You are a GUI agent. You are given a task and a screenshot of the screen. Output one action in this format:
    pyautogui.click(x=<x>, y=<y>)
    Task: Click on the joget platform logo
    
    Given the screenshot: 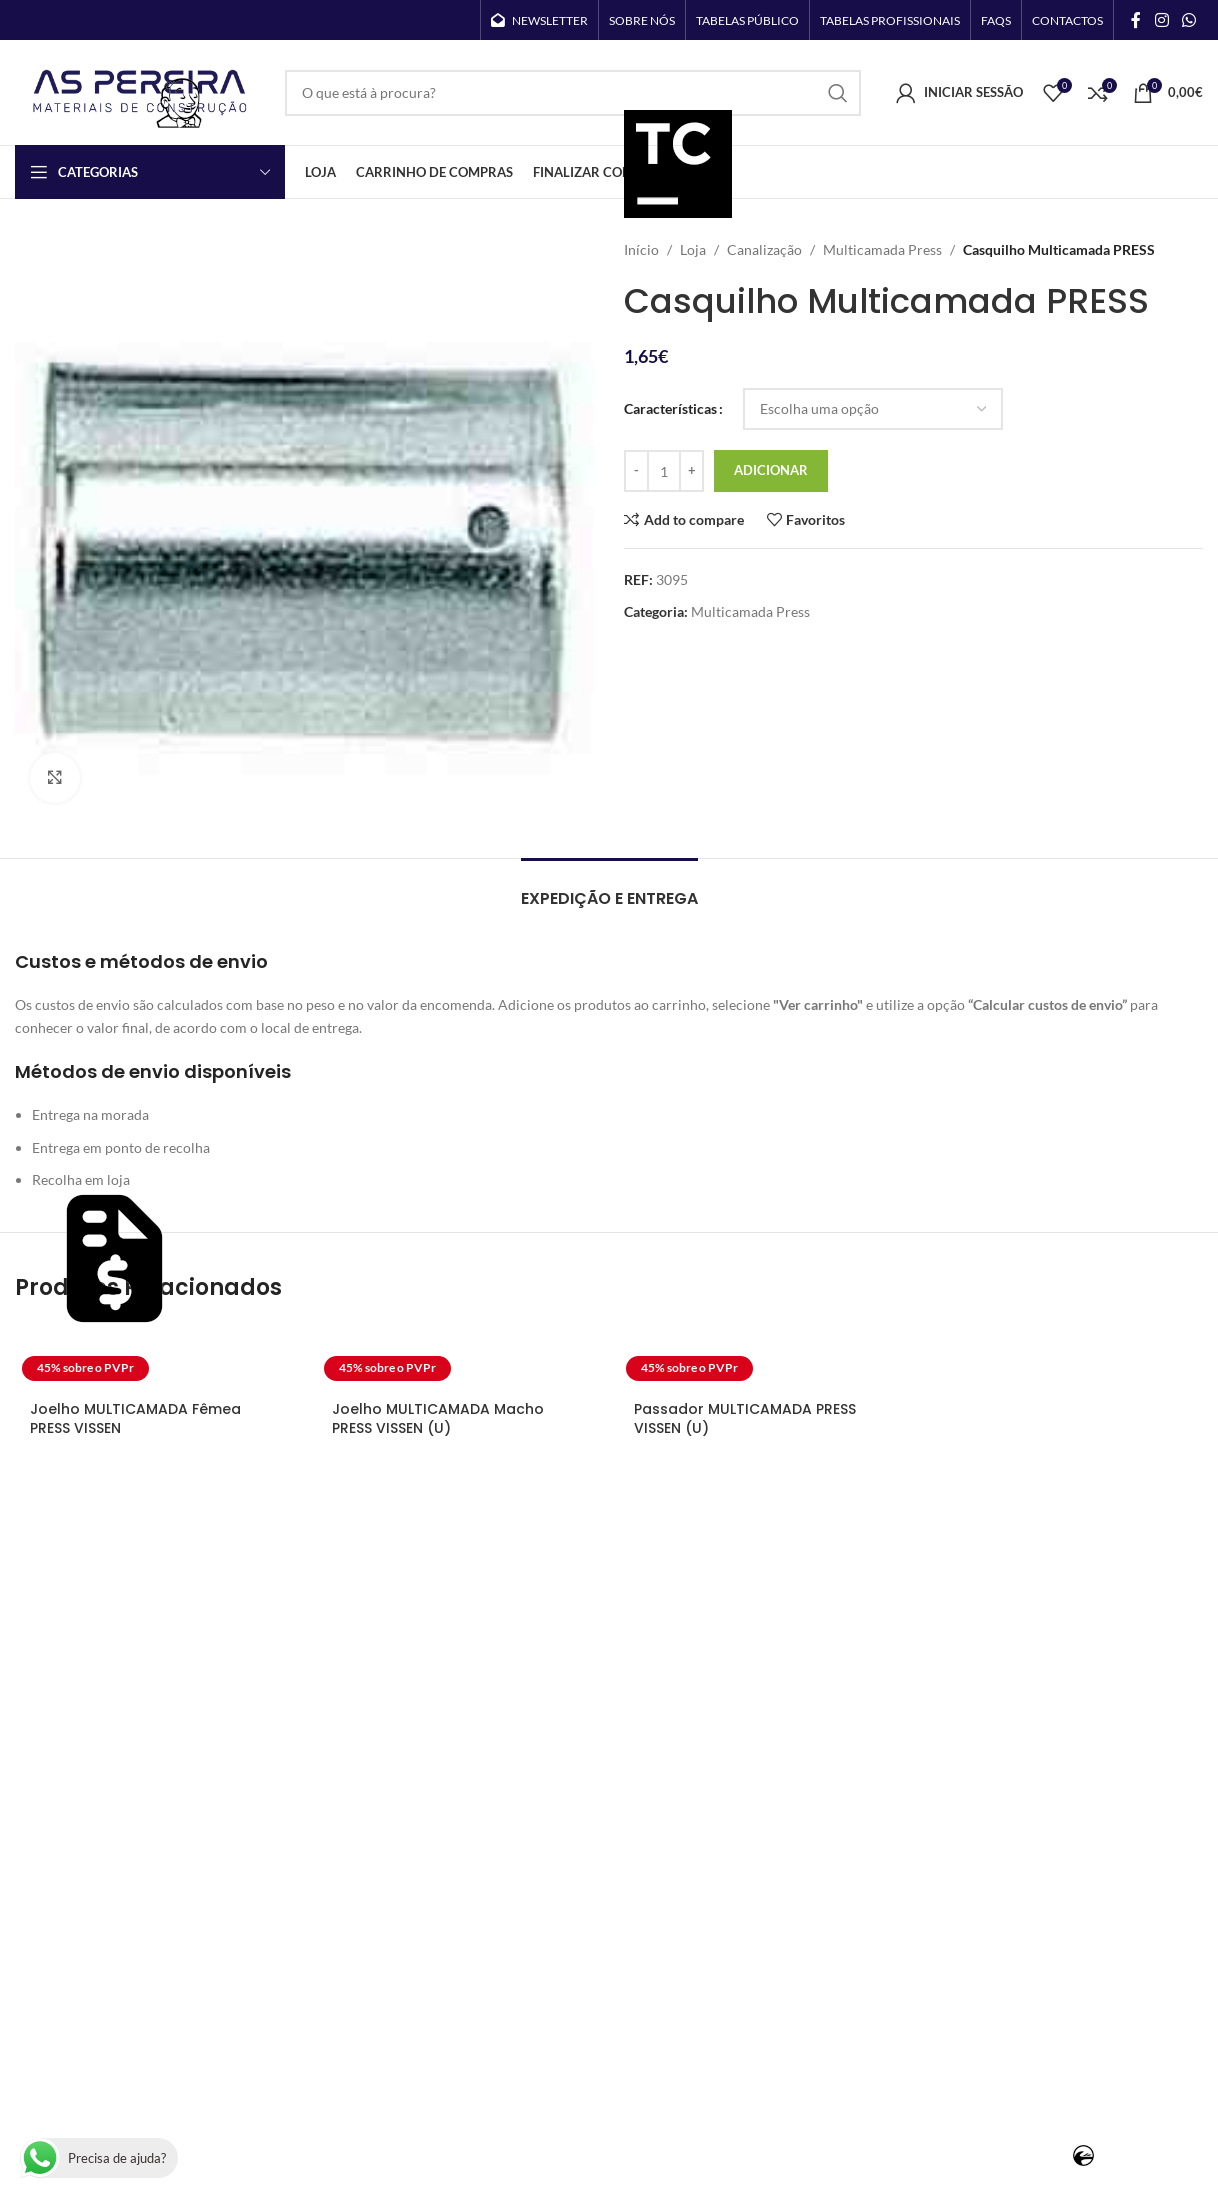 What is the action you would take?
    pyautogui.click(x=1083, y=2155)
    